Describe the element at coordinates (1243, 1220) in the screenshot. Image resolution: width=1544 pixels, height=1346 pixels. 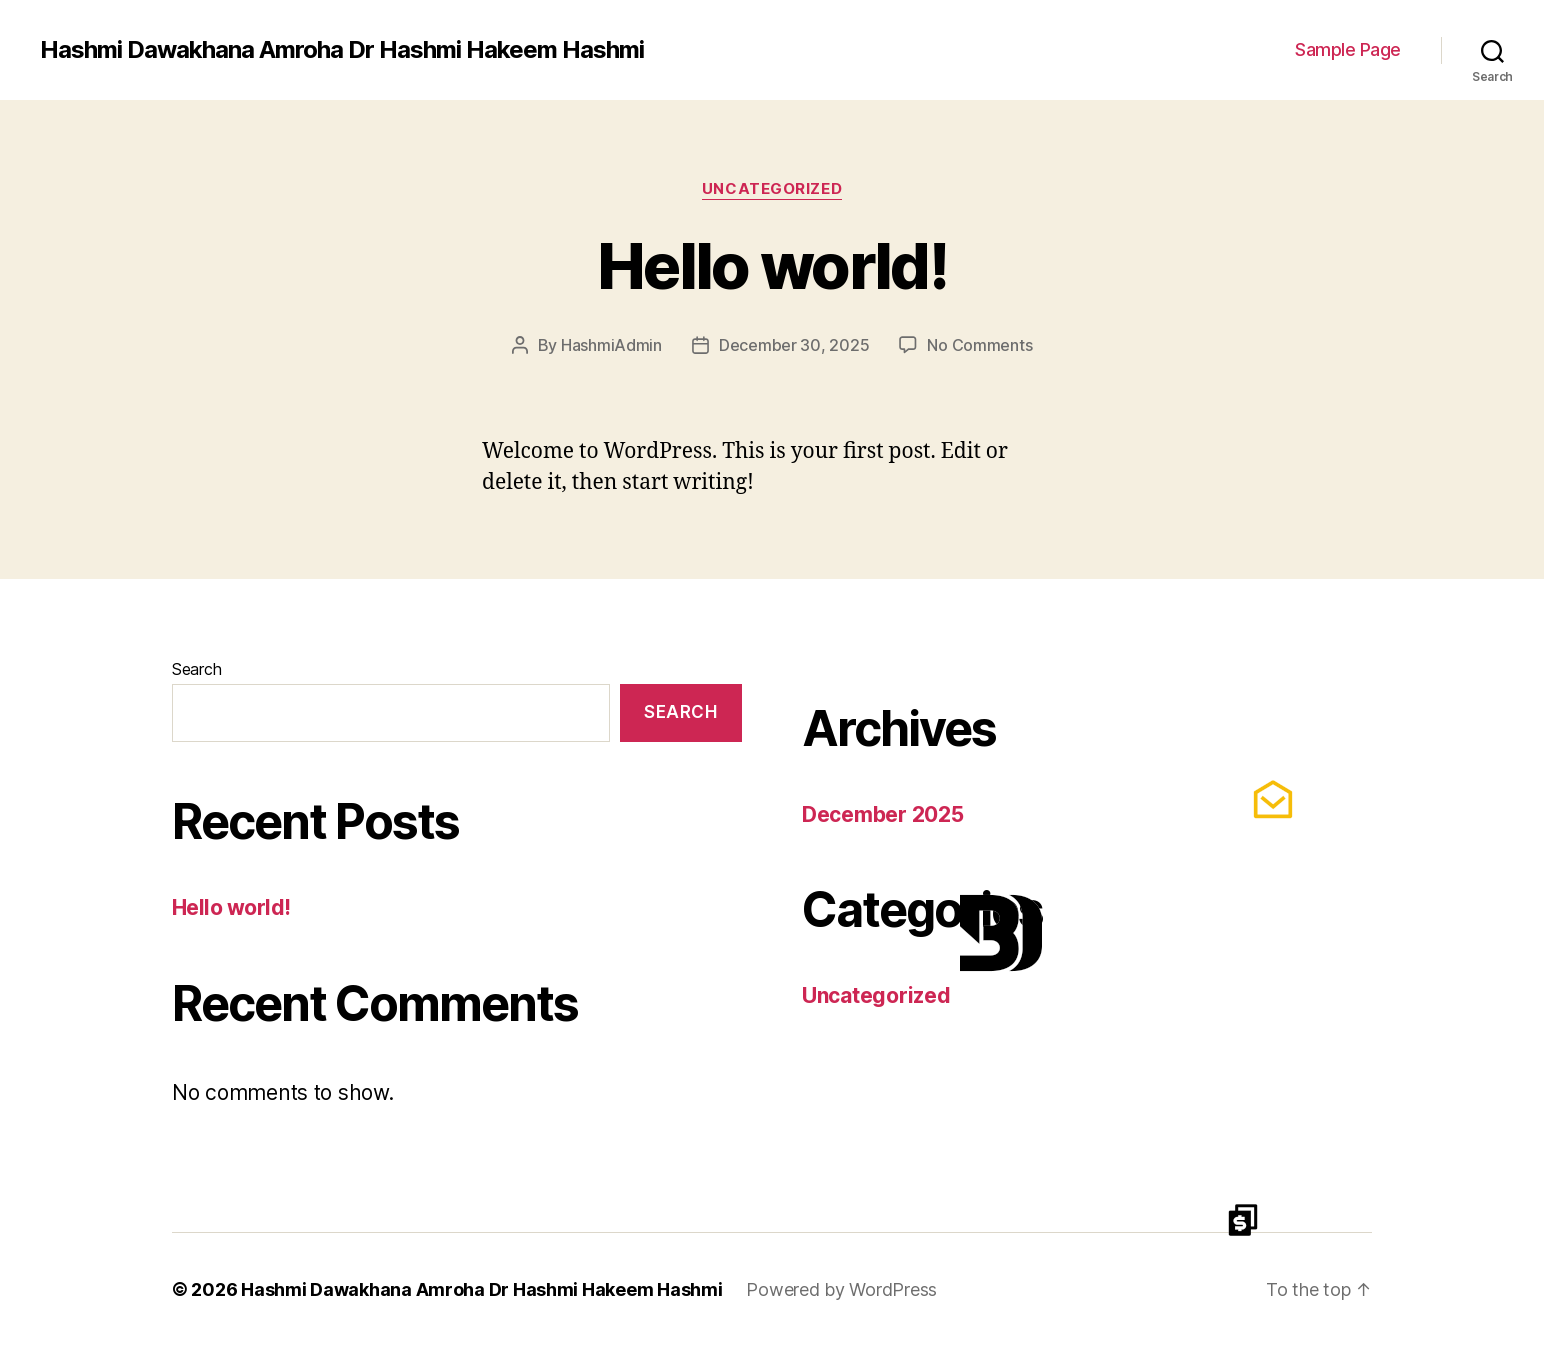
I see `view currency or financial documents` at that location.